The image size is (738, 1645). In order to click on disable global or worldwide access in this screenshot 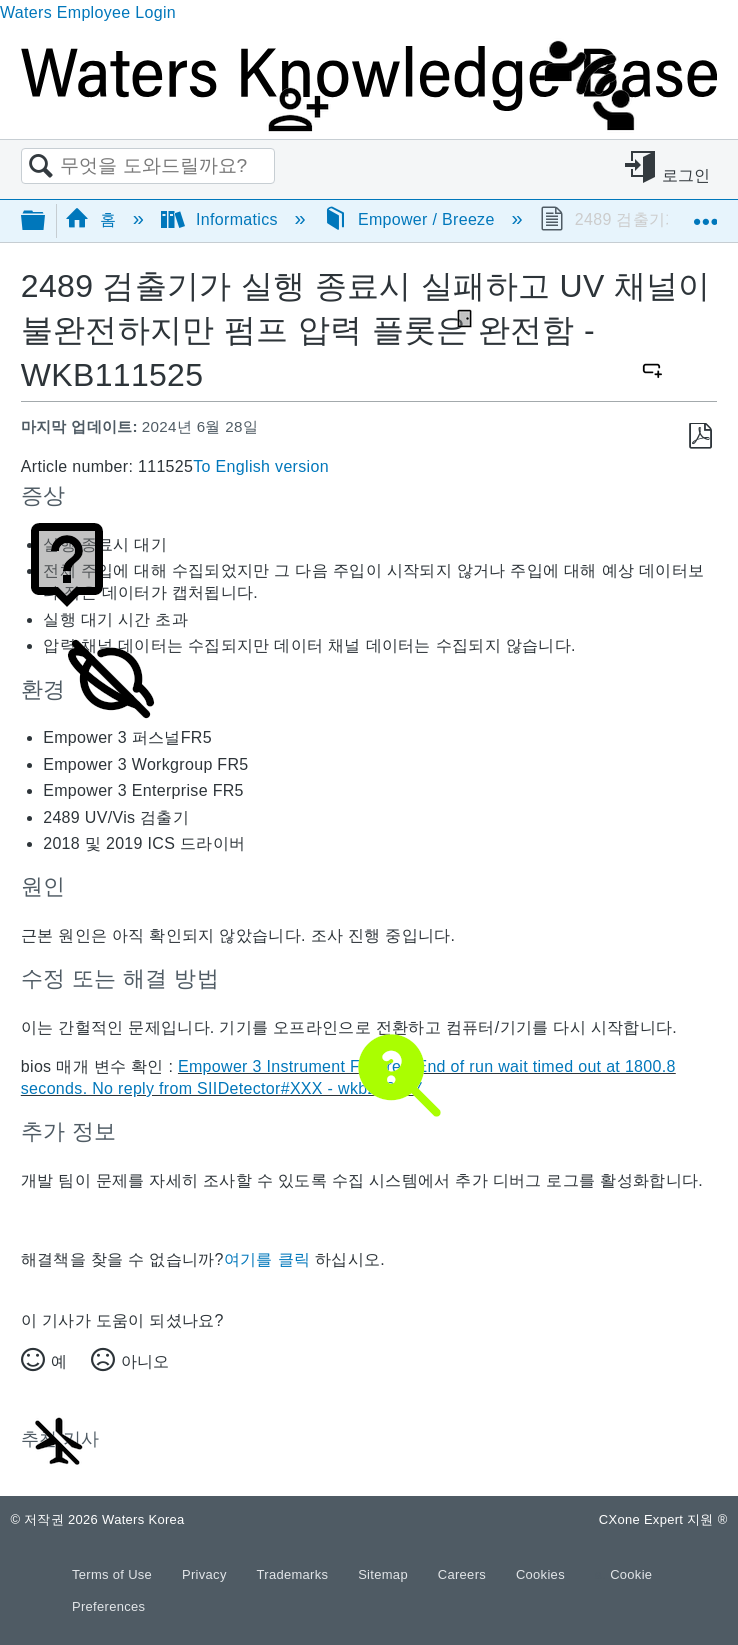, I will do `click(111, 679)`.